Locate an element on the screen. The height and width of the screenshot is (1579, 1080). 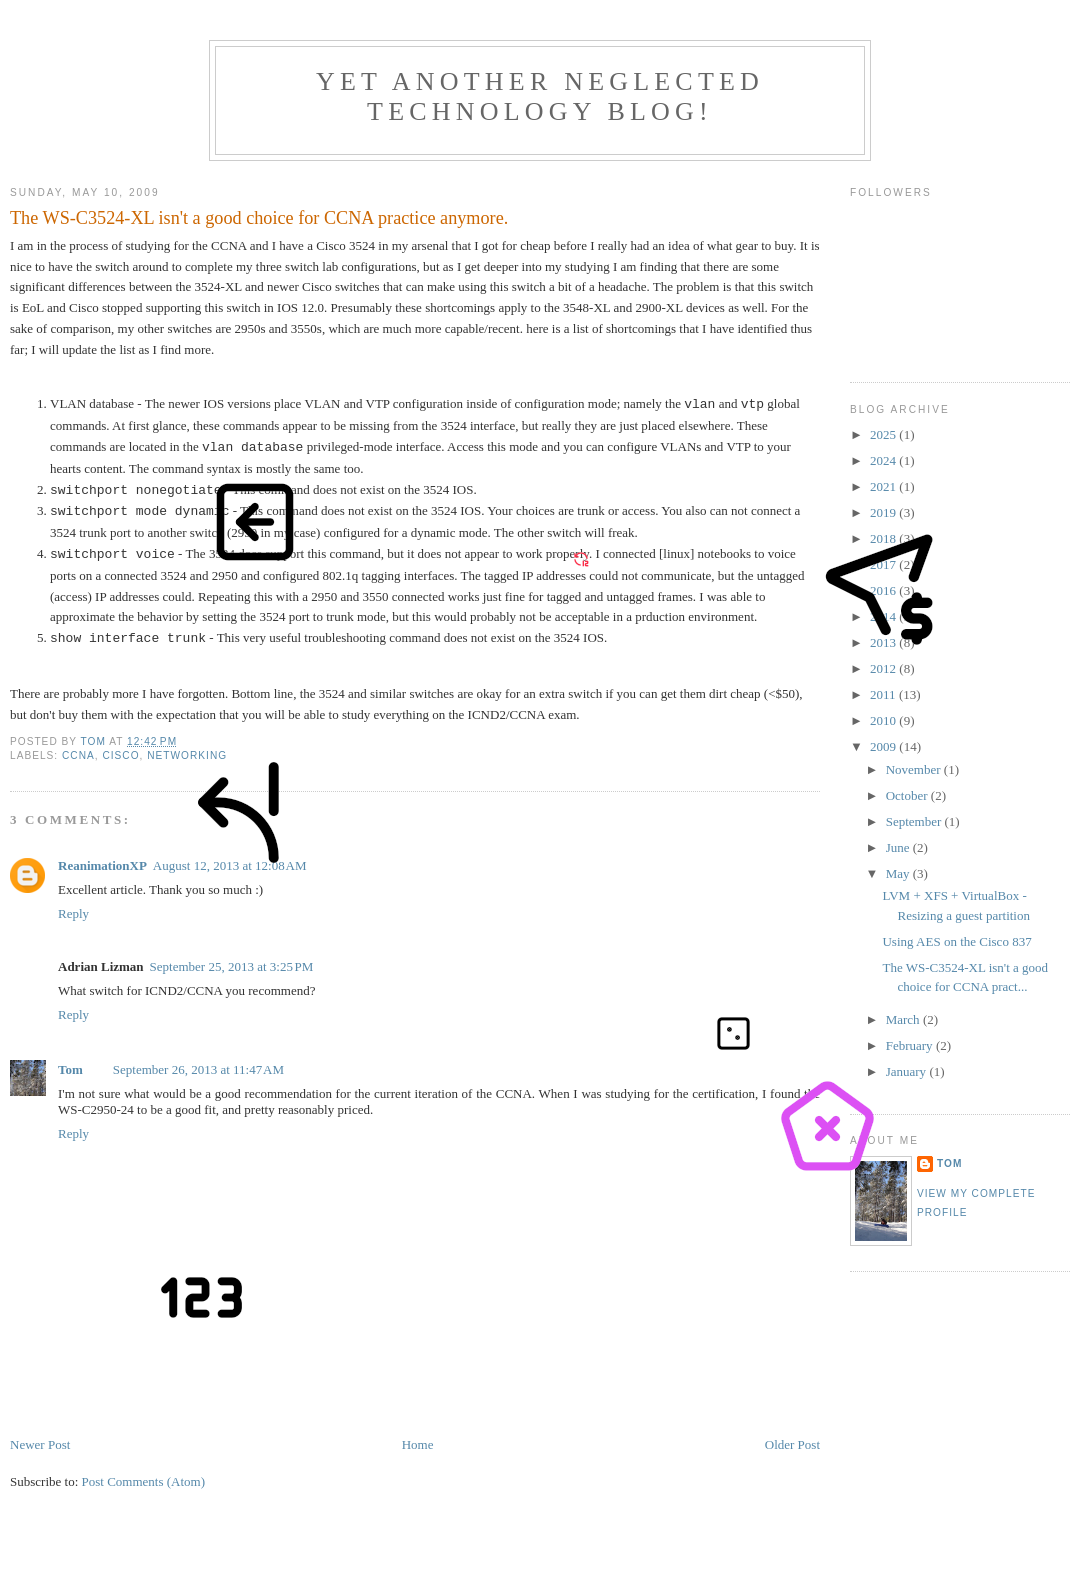
switch to numeric input mode is located at coordinates (201, 1297).